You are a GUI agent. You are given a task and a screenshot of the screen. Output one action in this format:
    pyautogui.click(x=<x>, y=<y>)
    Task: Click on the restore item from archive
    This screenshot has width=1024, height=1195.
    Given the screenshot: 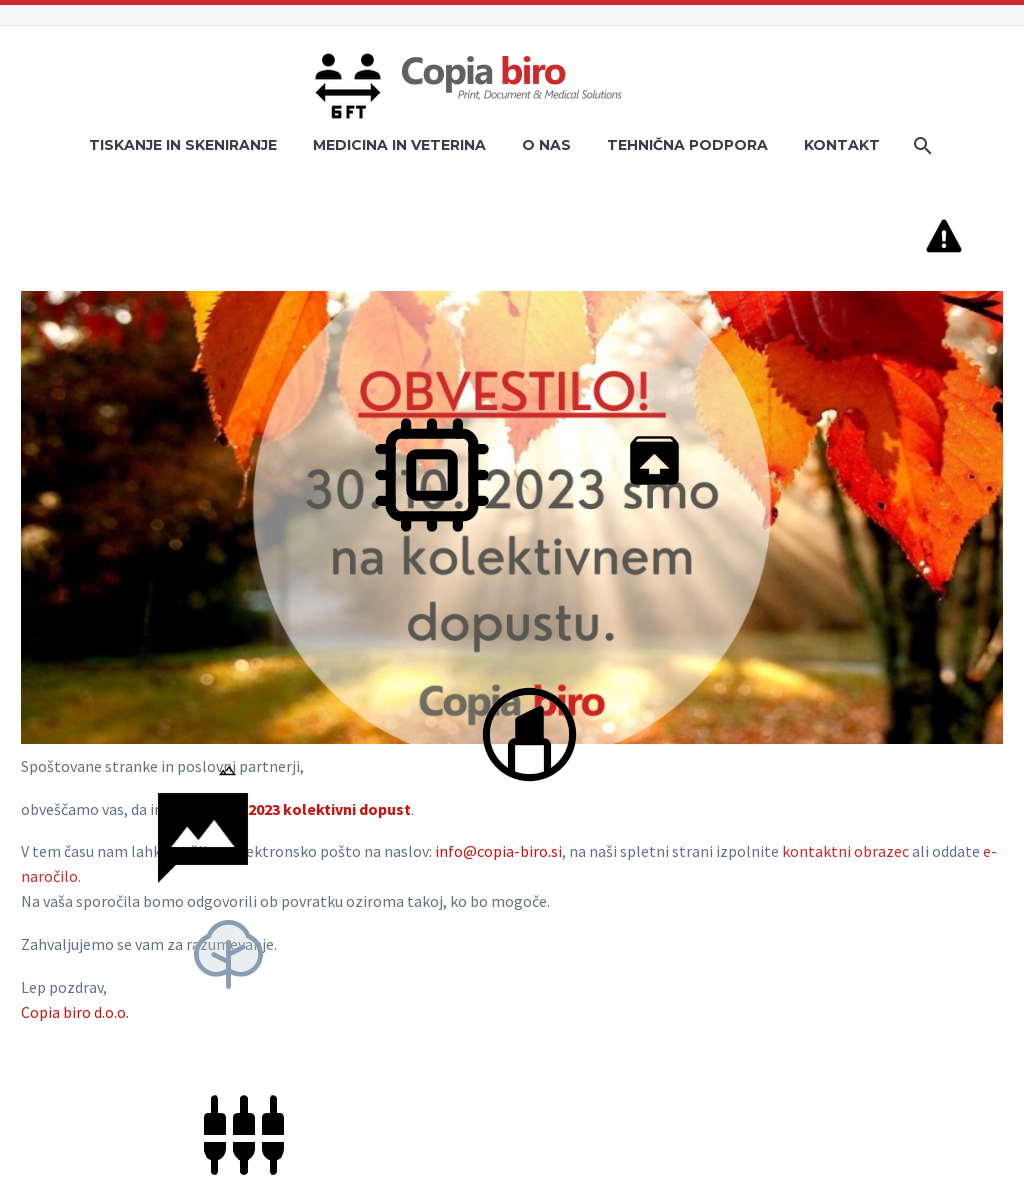 What is the action you would take?
    pyautogui.click(x=654, y=460)
    